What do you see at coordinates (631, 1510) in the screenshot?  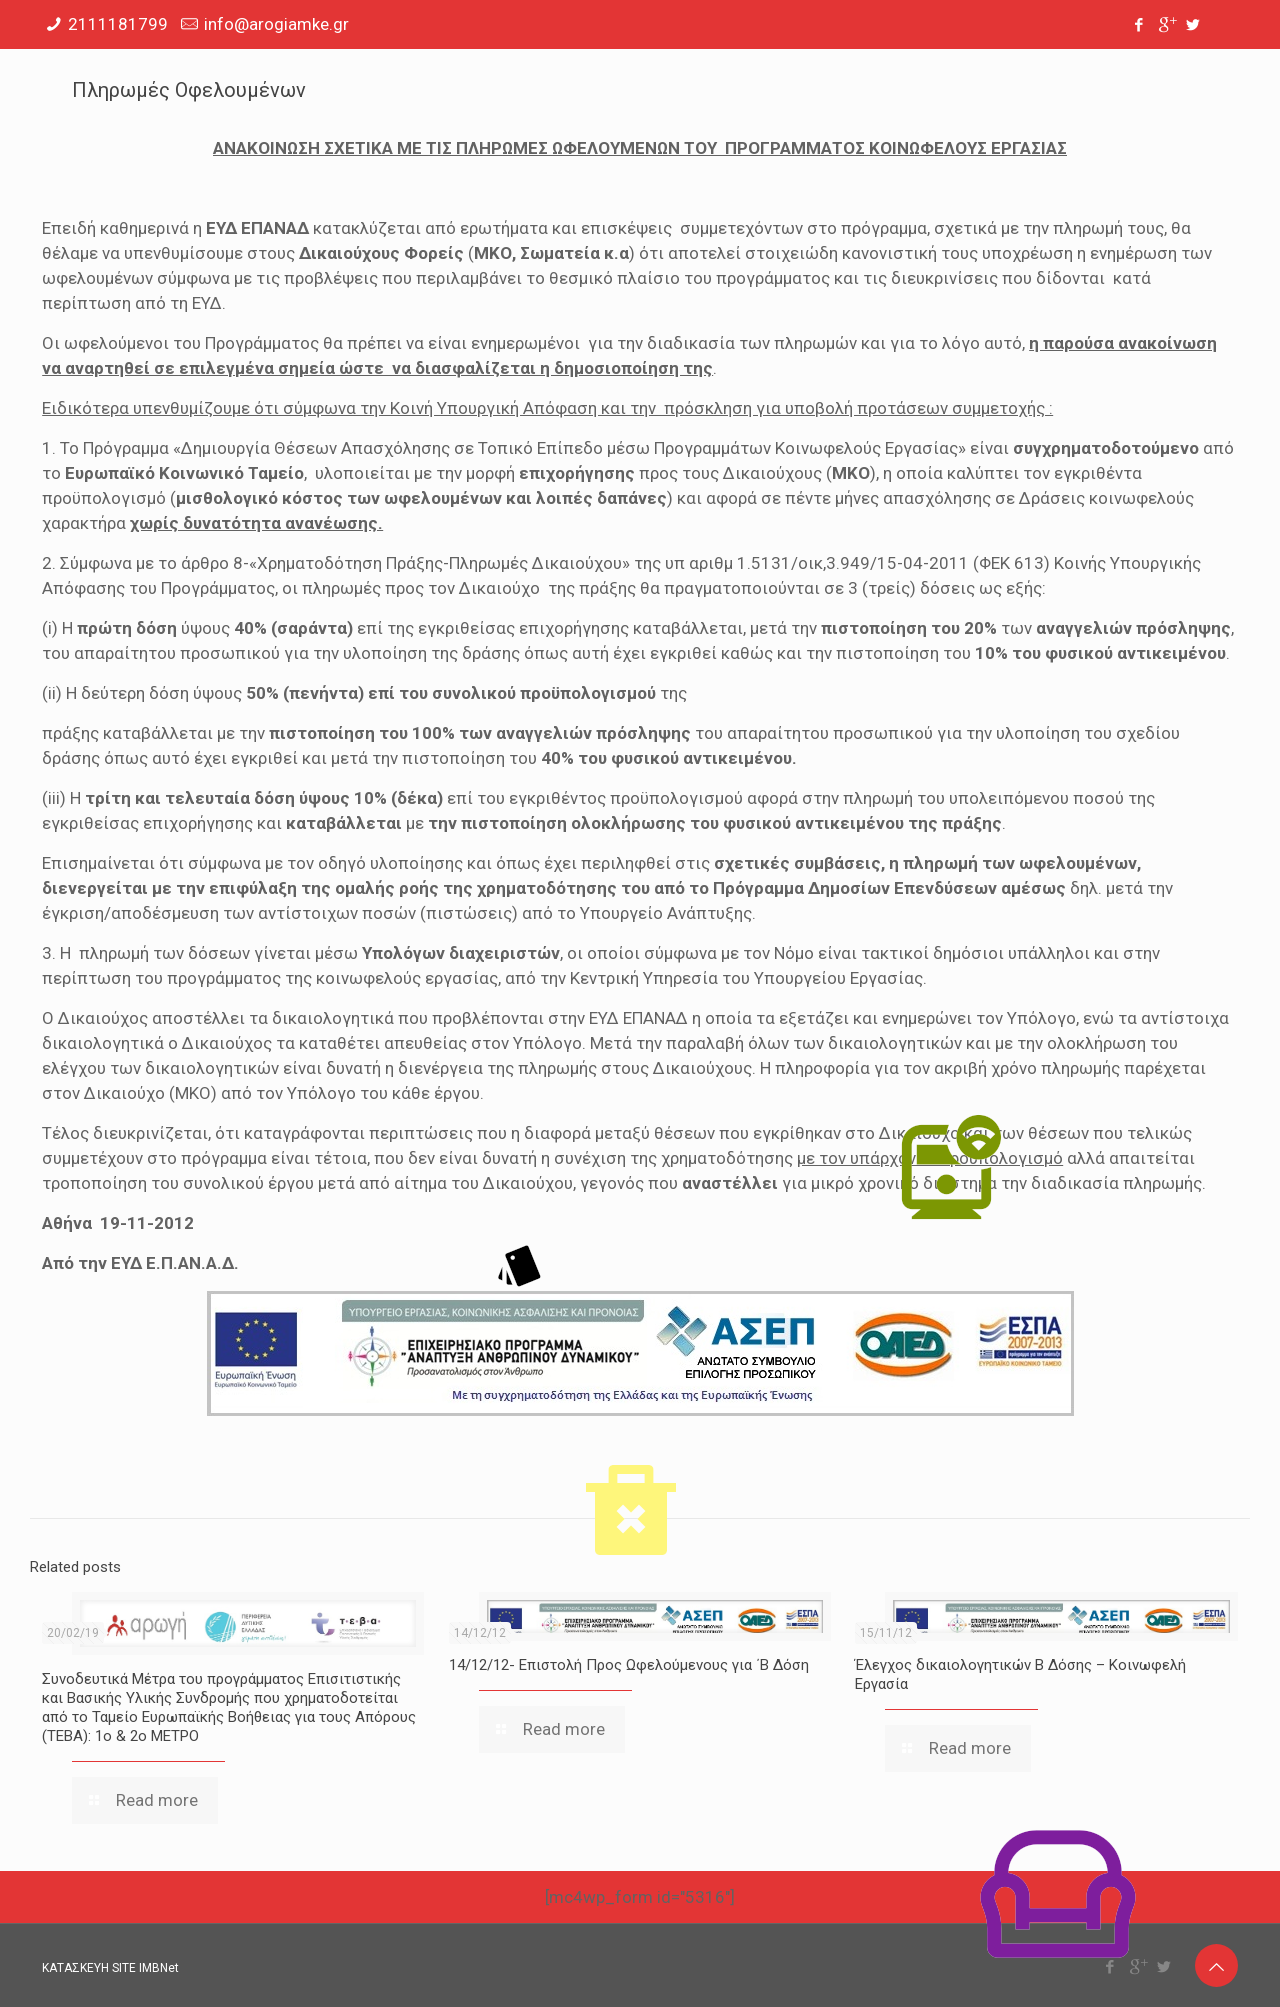 I see `delete selected item` at bounding box center [631, 1510].